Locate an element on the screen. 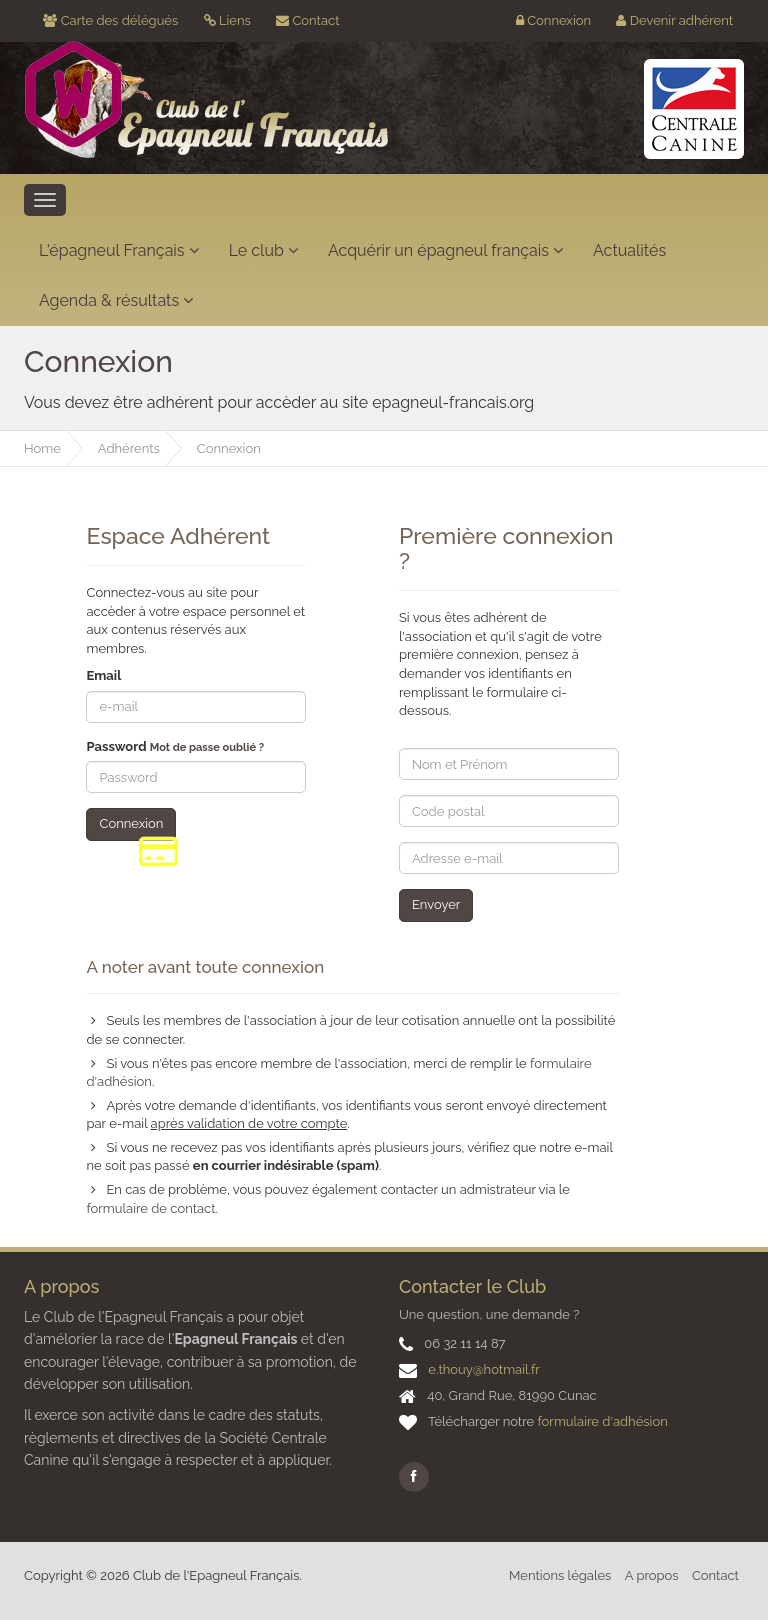  access payment methods is located at coordinates (158, 851).